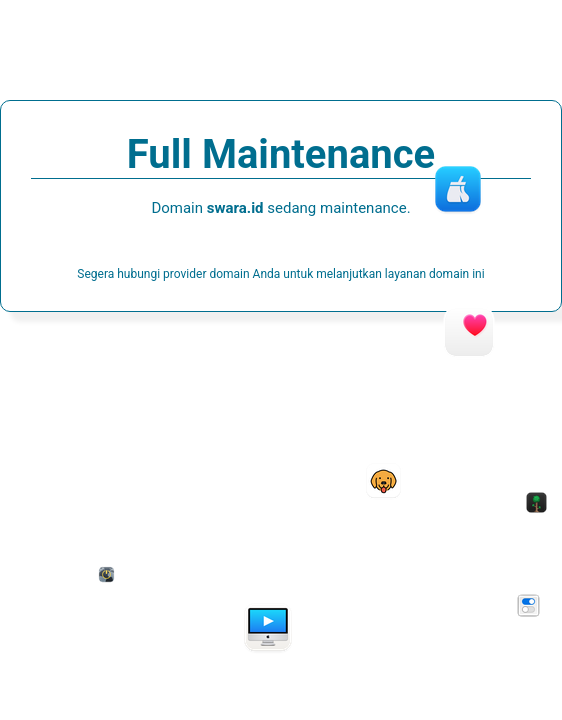 This screenshot has width=562, height=720. I want to click on open svgcleaner app, so click(458, 189).